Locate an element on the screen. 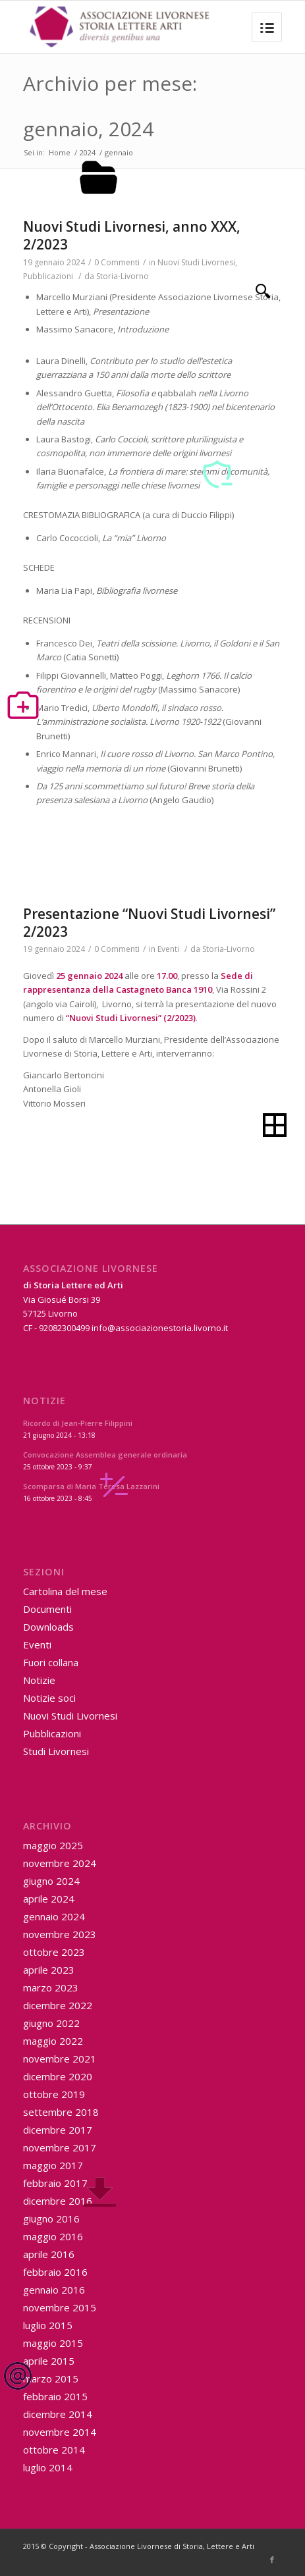 The height and width of the screenshot is (2576, 305). search for content or items is located at coordinates (263, 291).